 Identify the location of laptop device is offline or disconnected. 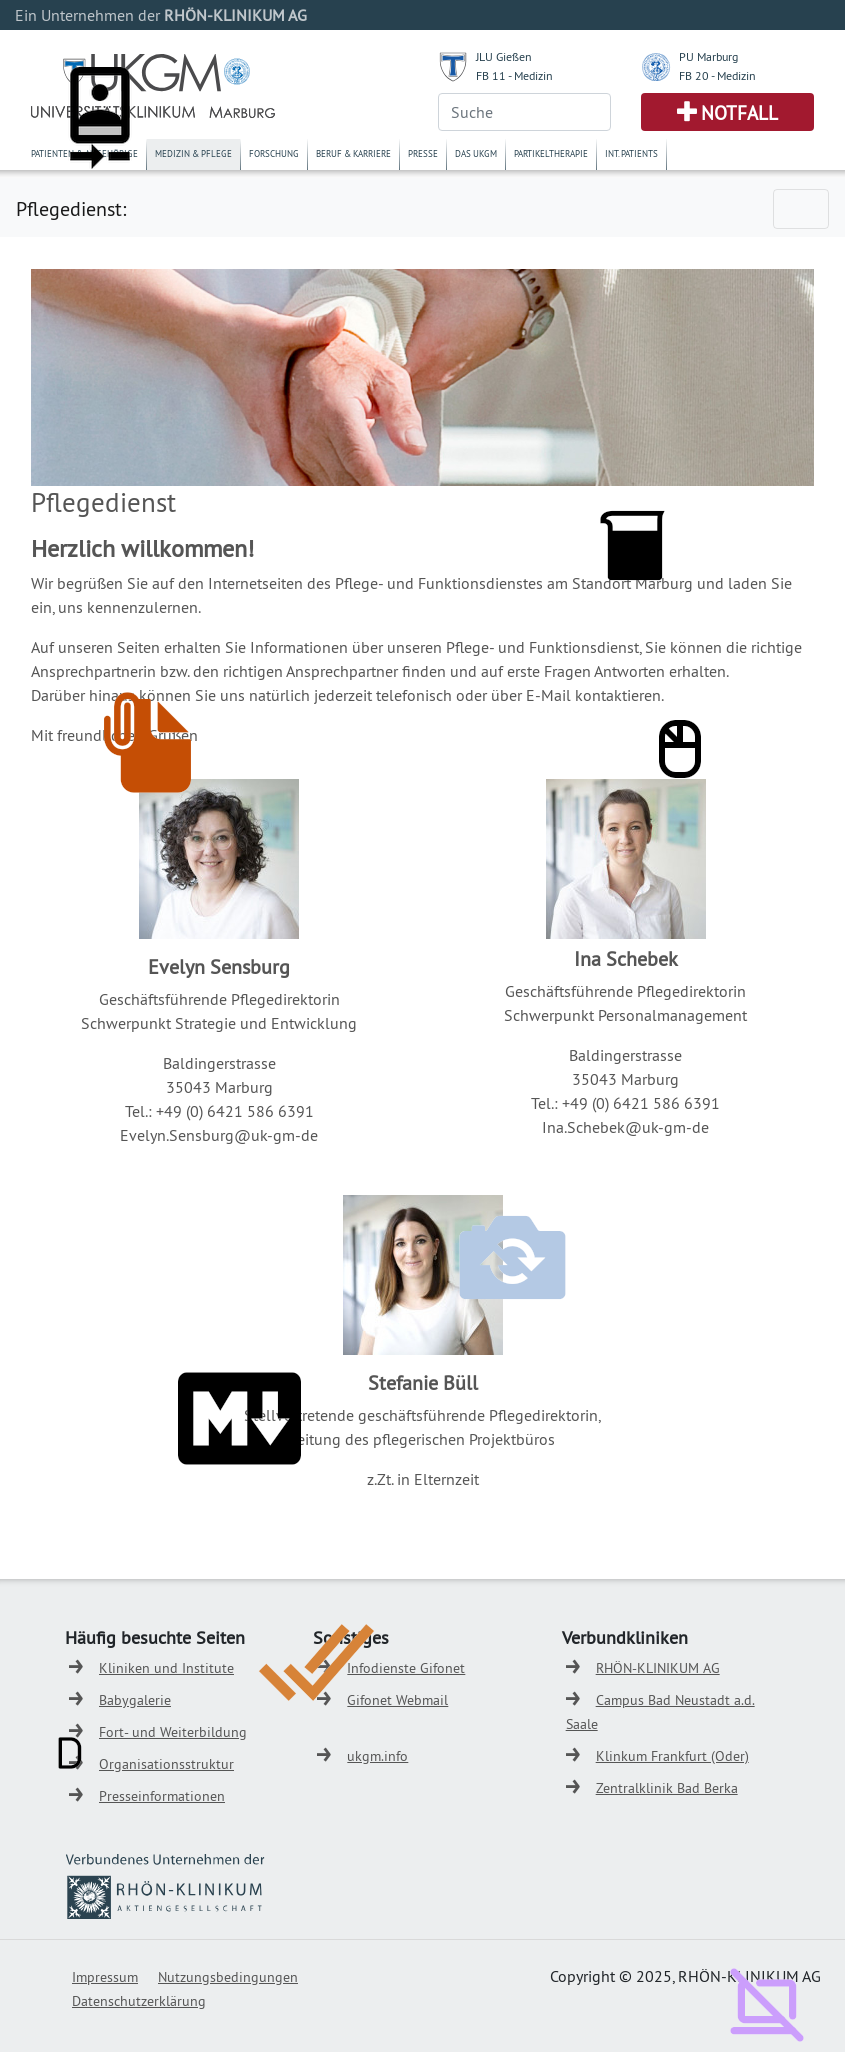
(767, 2005).